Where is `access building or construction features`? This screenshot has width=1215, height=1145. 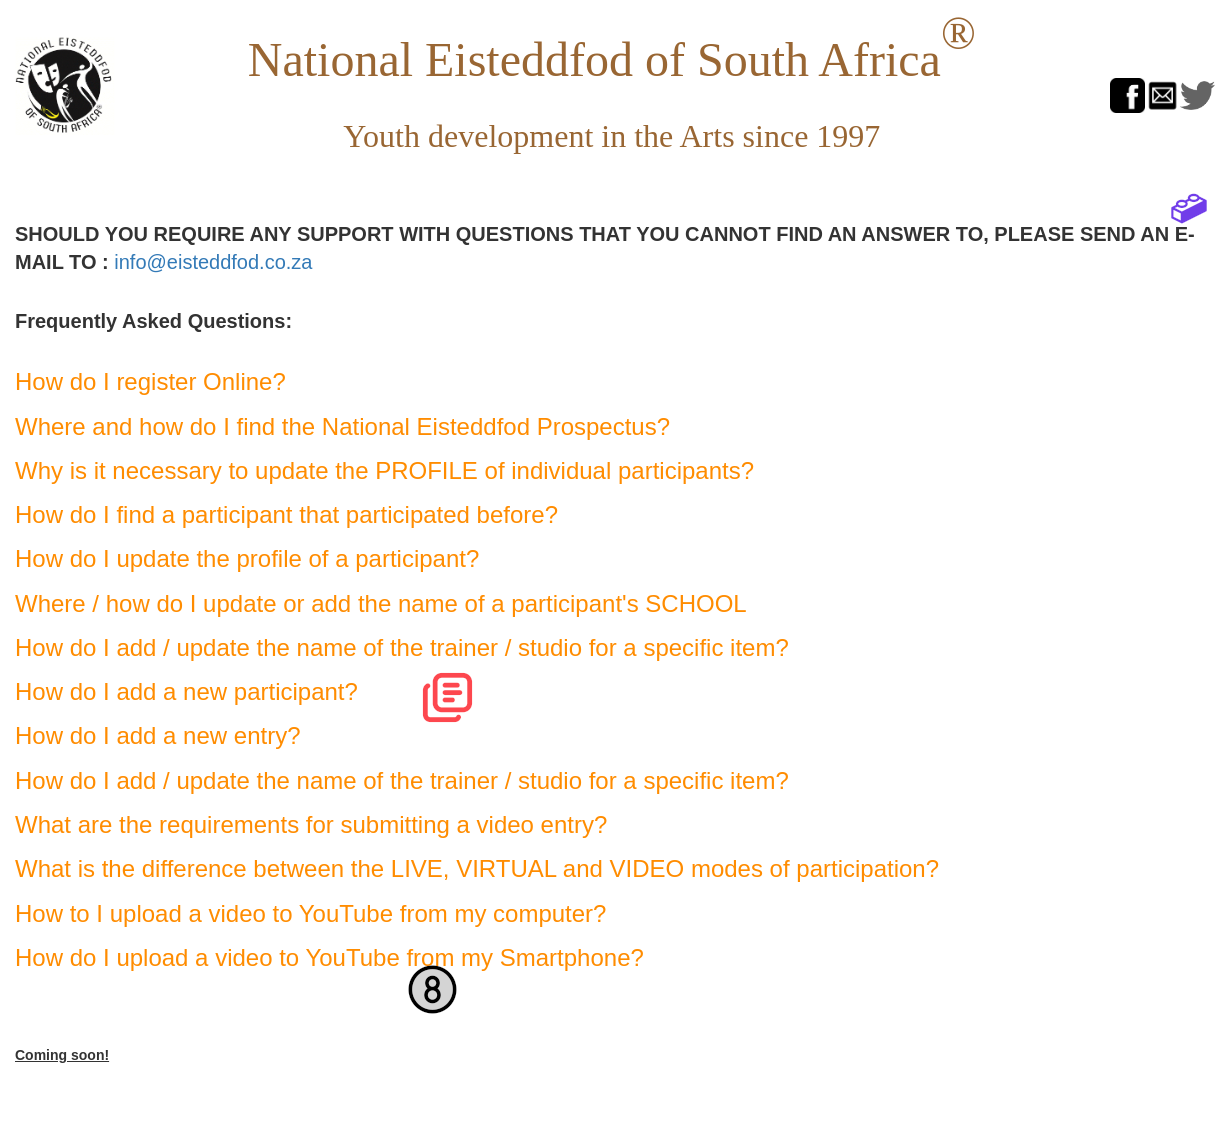 access building or construction features is located at coordinates (1189, 208).